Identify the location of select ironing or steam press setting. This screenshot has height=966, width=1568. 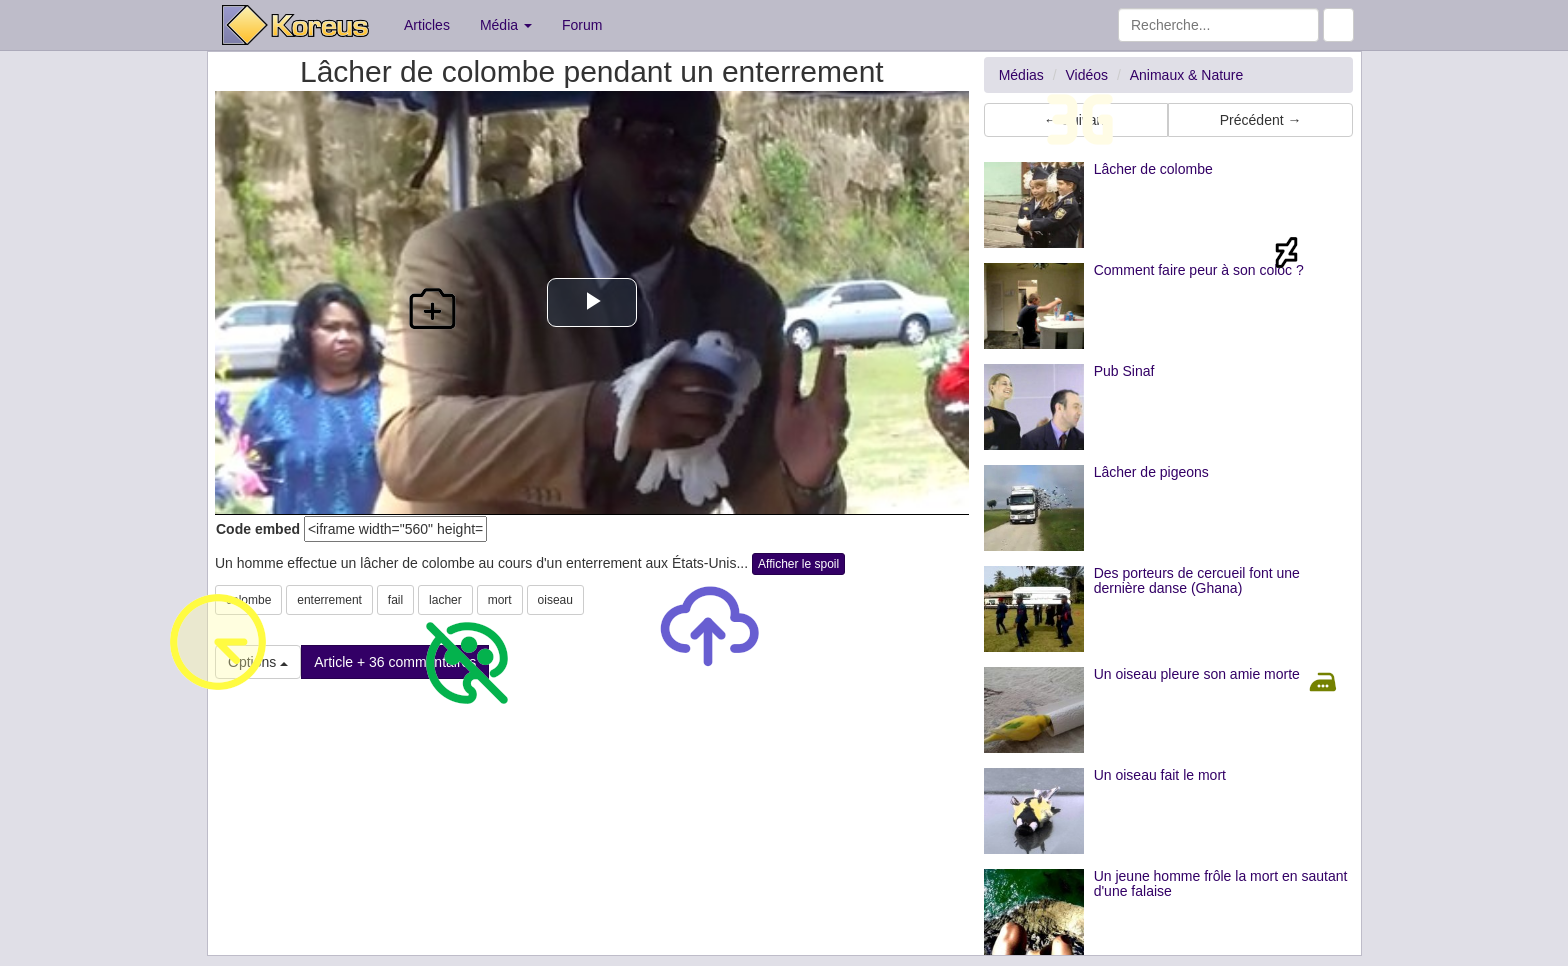
(1323, 682).